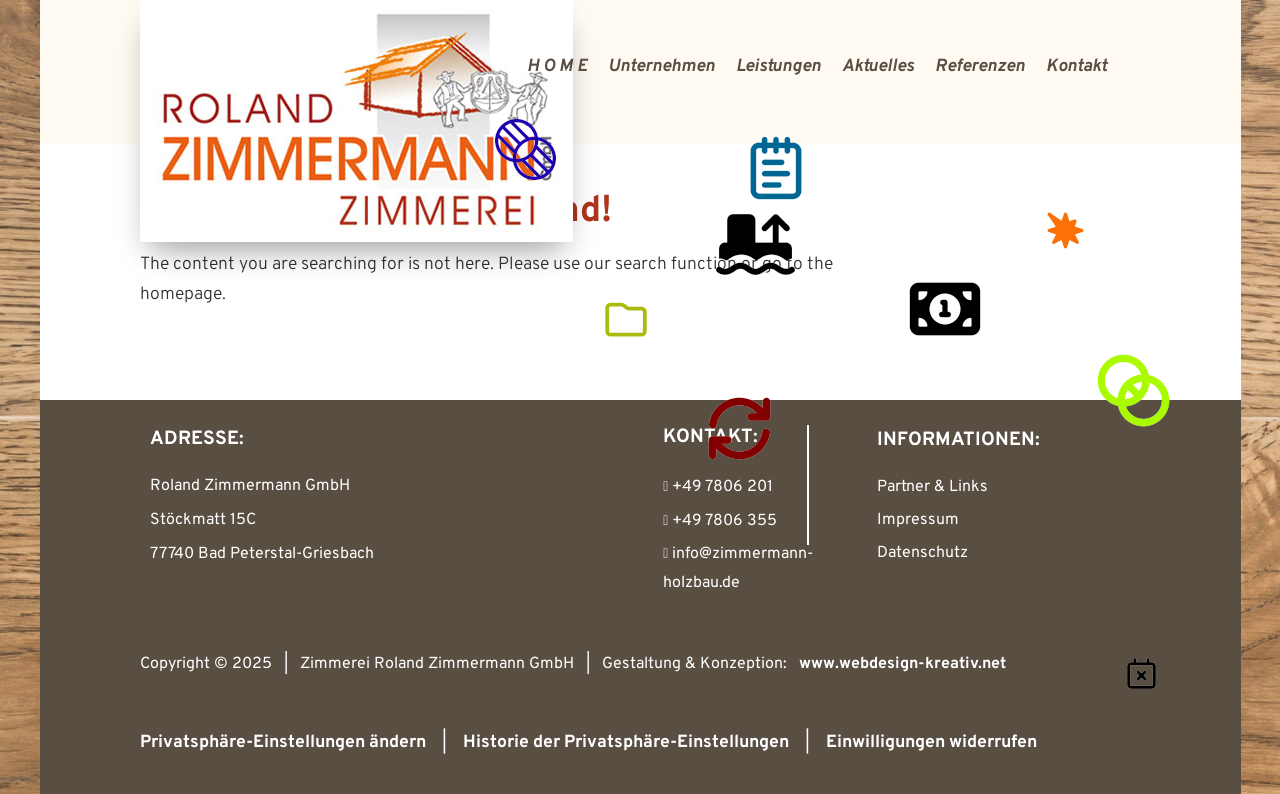 This screenshot has width=1280, height=794. I want to click on view or edit notes, so click(776, 168).